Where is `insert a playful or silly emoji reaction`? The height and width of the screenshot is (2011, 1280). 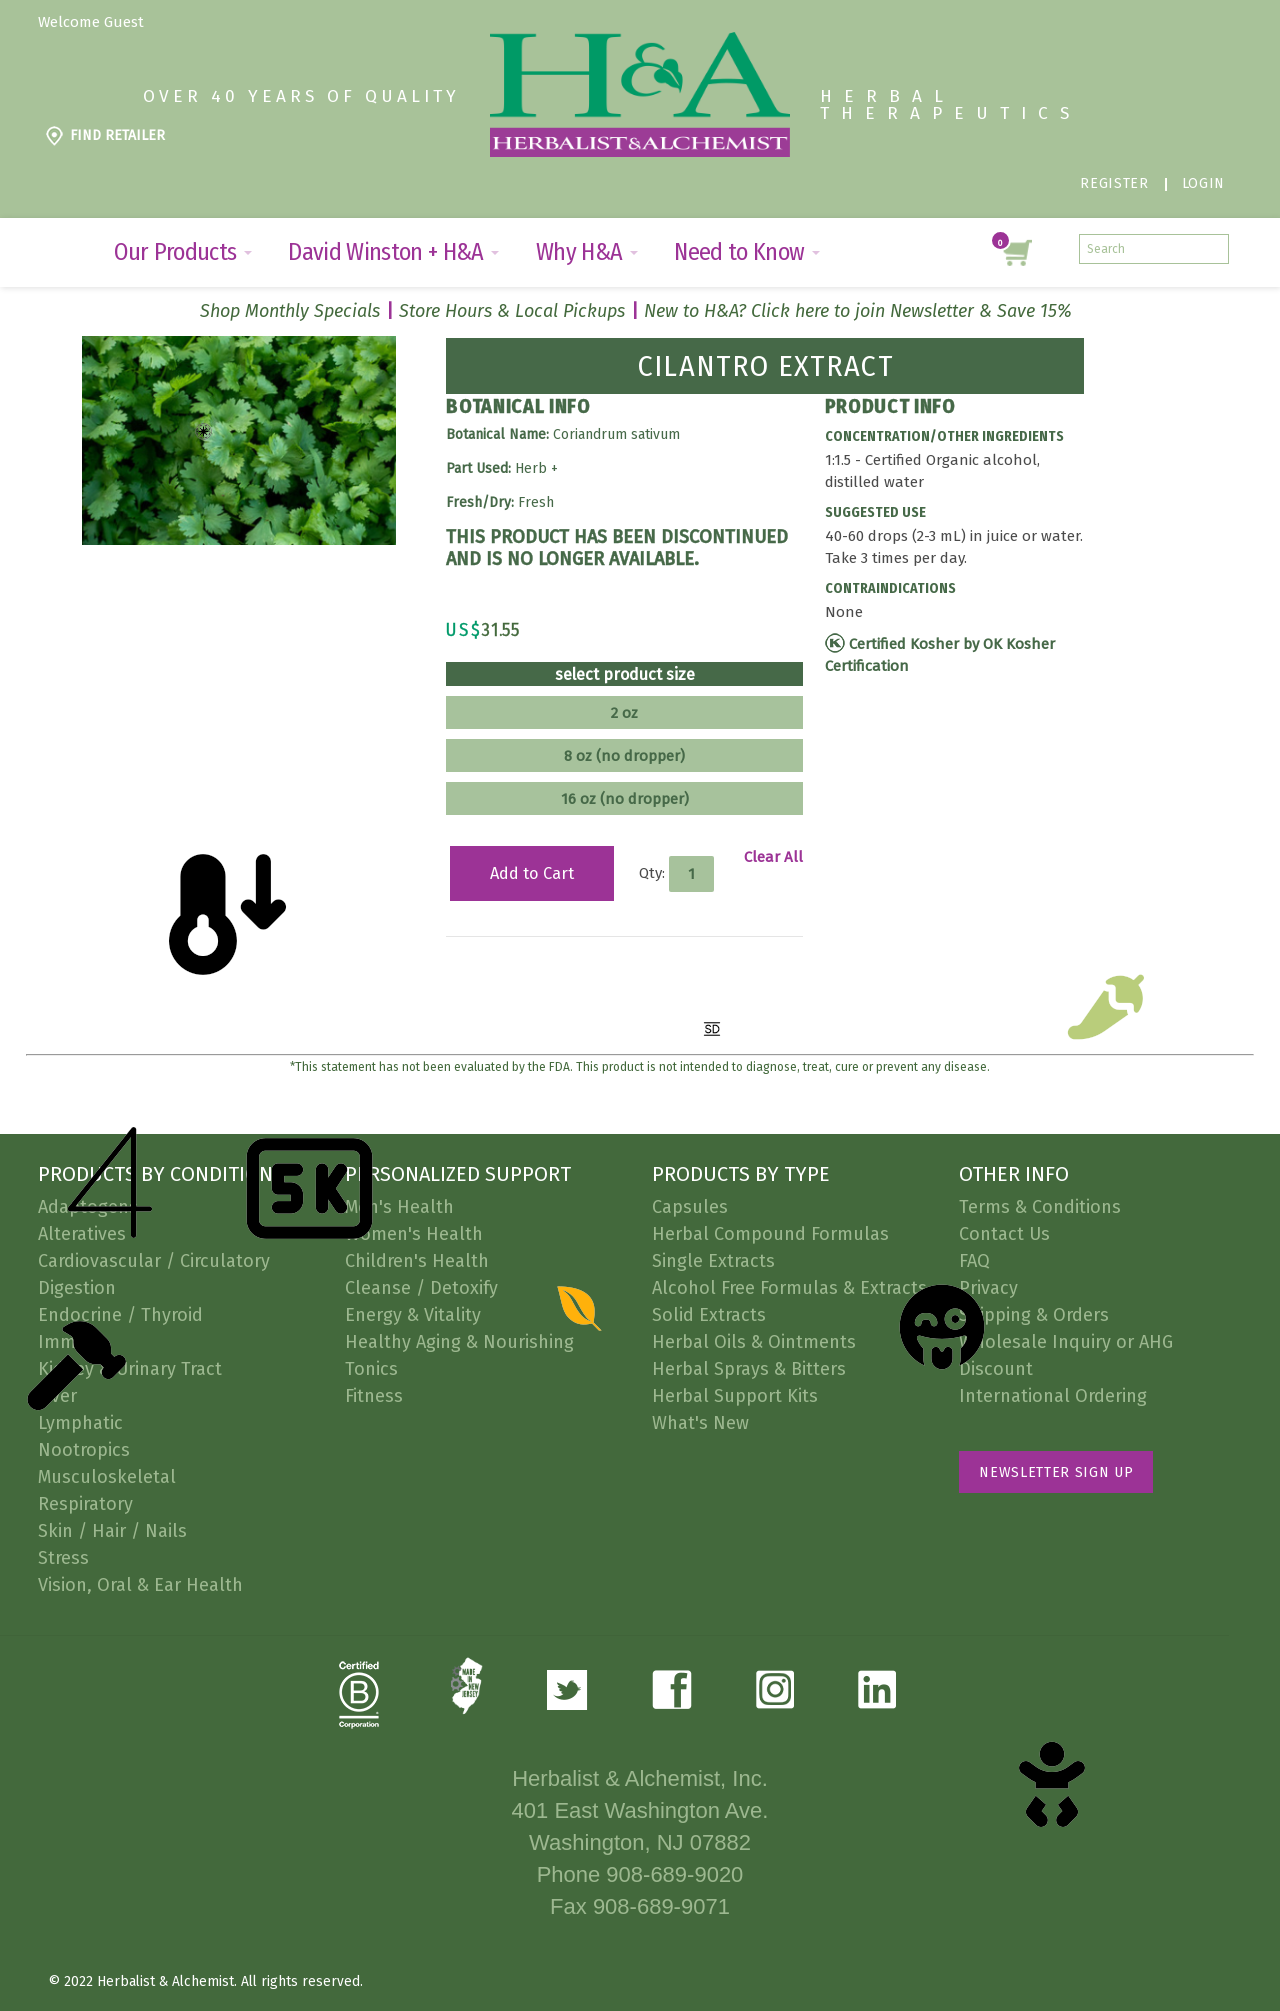
insert a playful or silly emoji reaction is located at coordinates (942, 1327).